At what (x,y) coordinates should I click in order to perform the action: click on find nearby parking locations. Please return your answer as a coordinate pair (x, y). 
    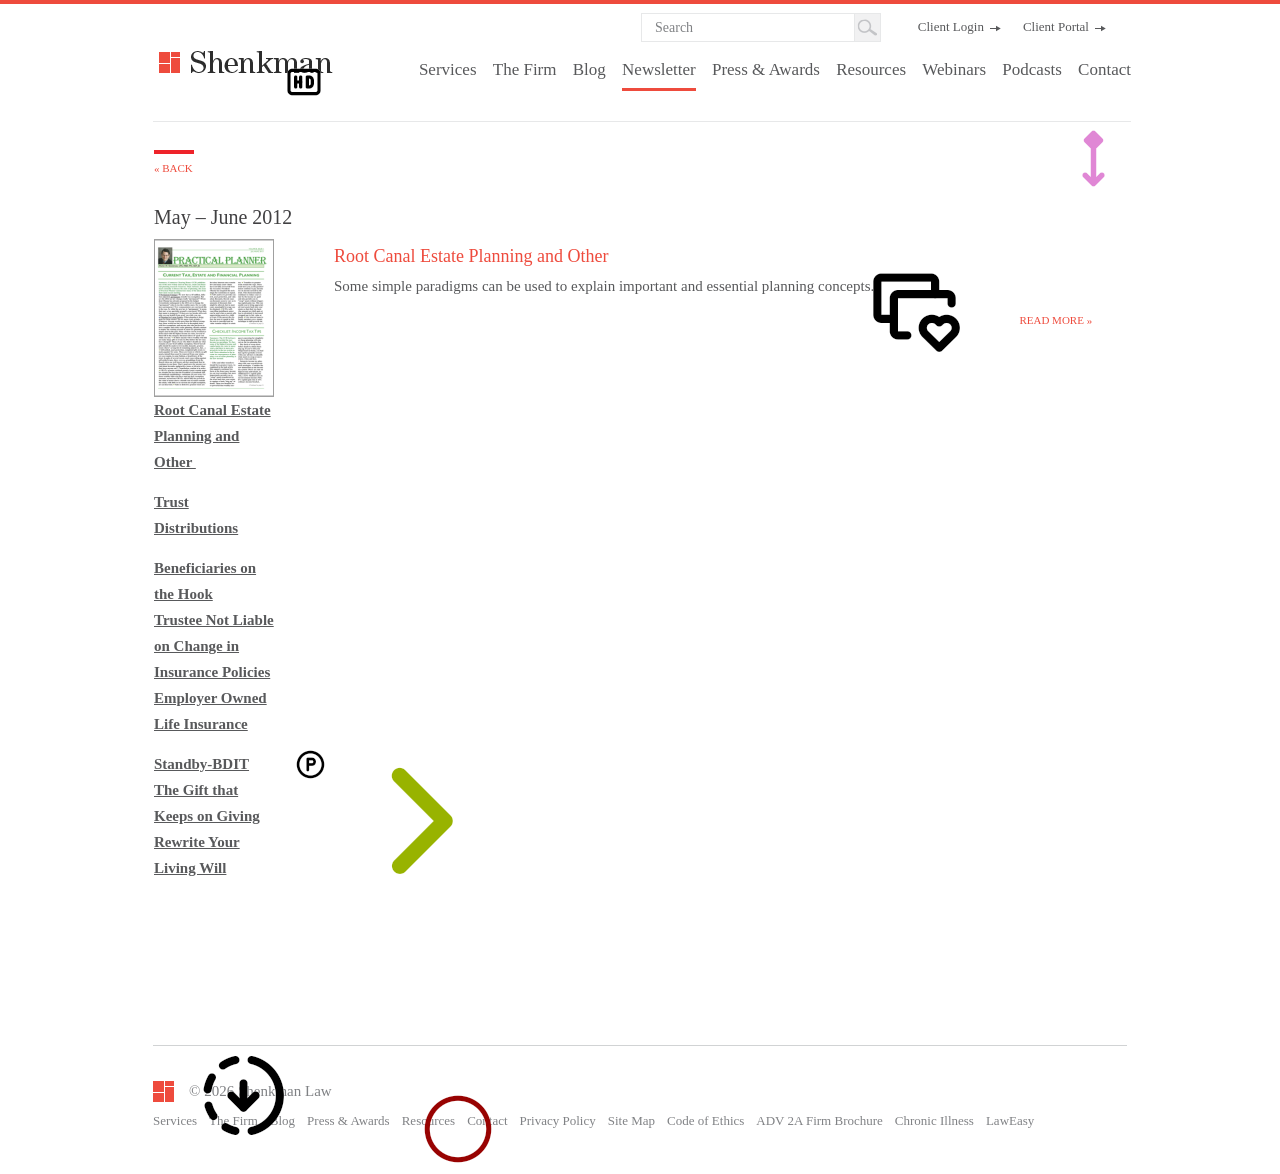
    Looking at the image, I should click on (310, 764).